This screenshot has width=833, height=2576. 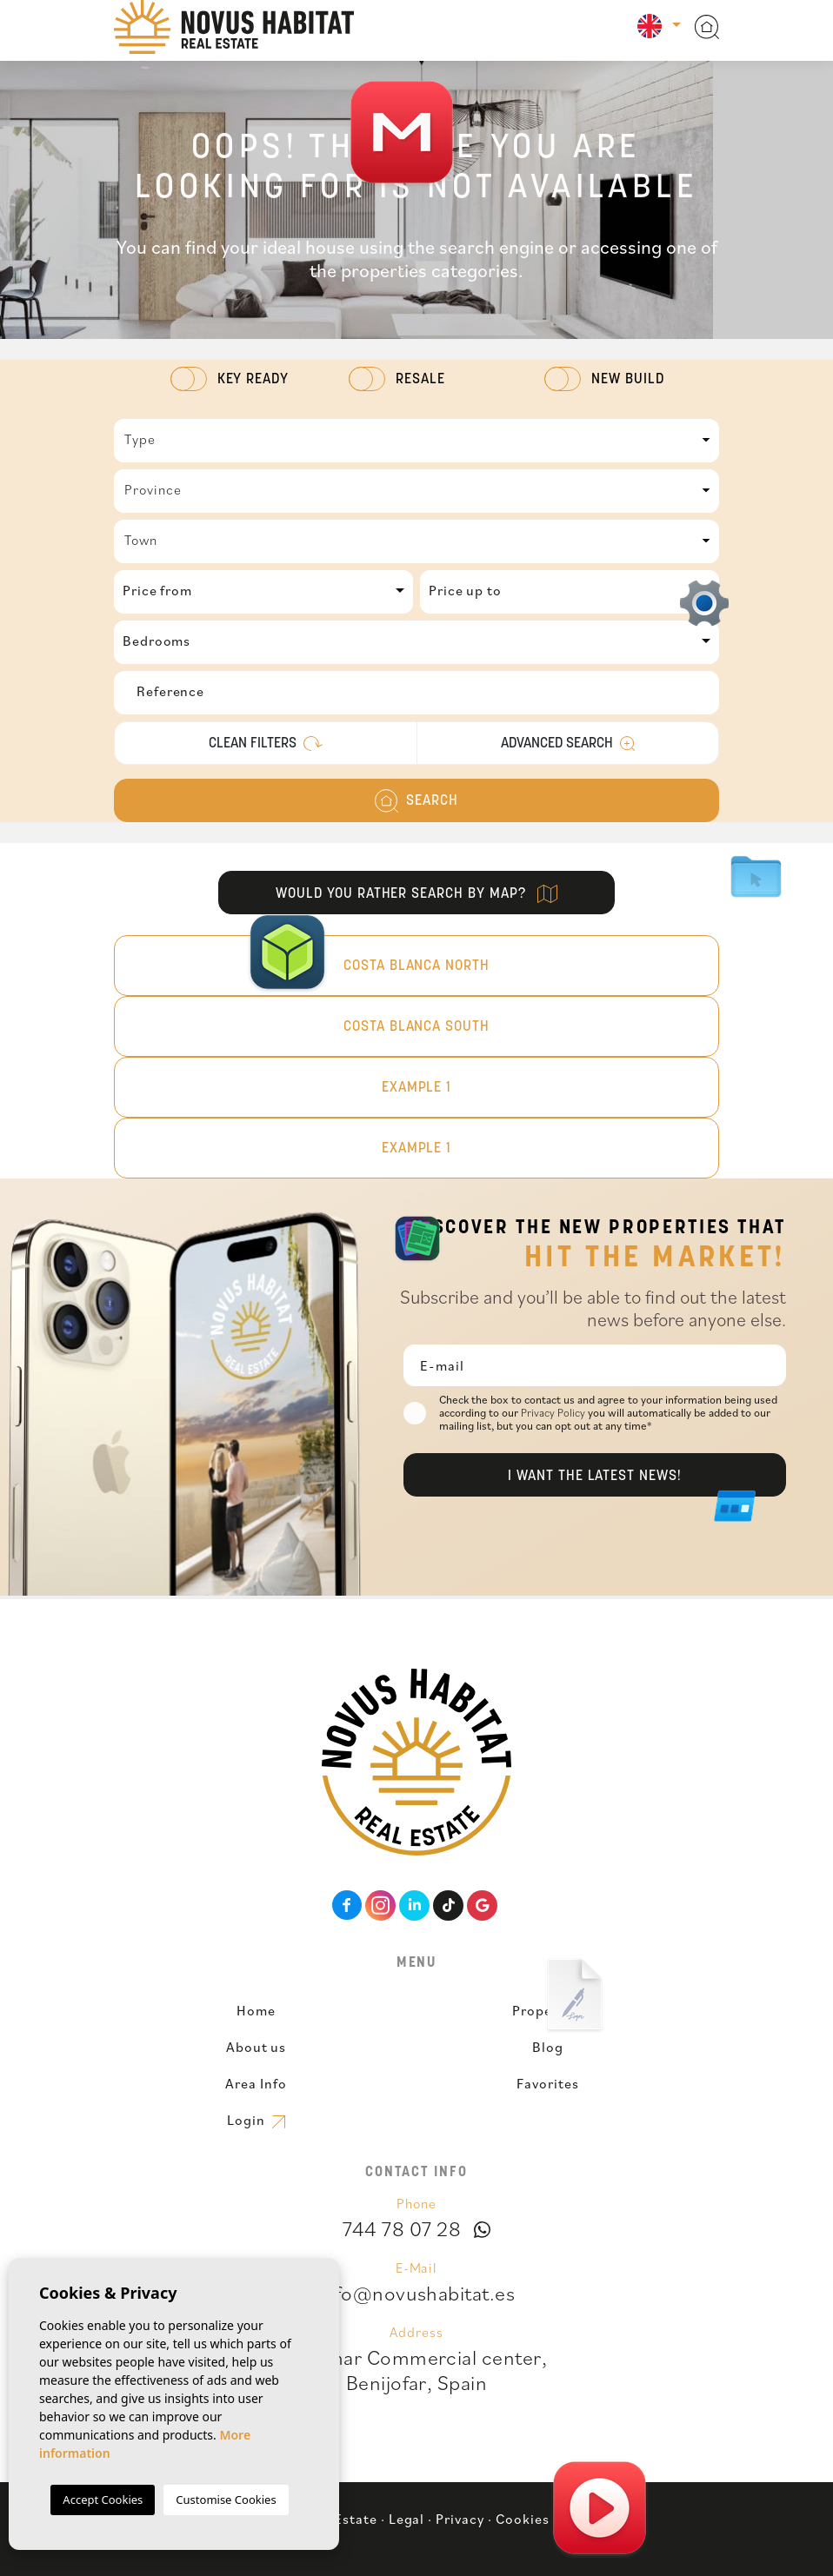 What do you see at coordinates (402, 132) in the screenshot?
I see `open the MEGA cloud storage app` at bounding box center [402, 132].